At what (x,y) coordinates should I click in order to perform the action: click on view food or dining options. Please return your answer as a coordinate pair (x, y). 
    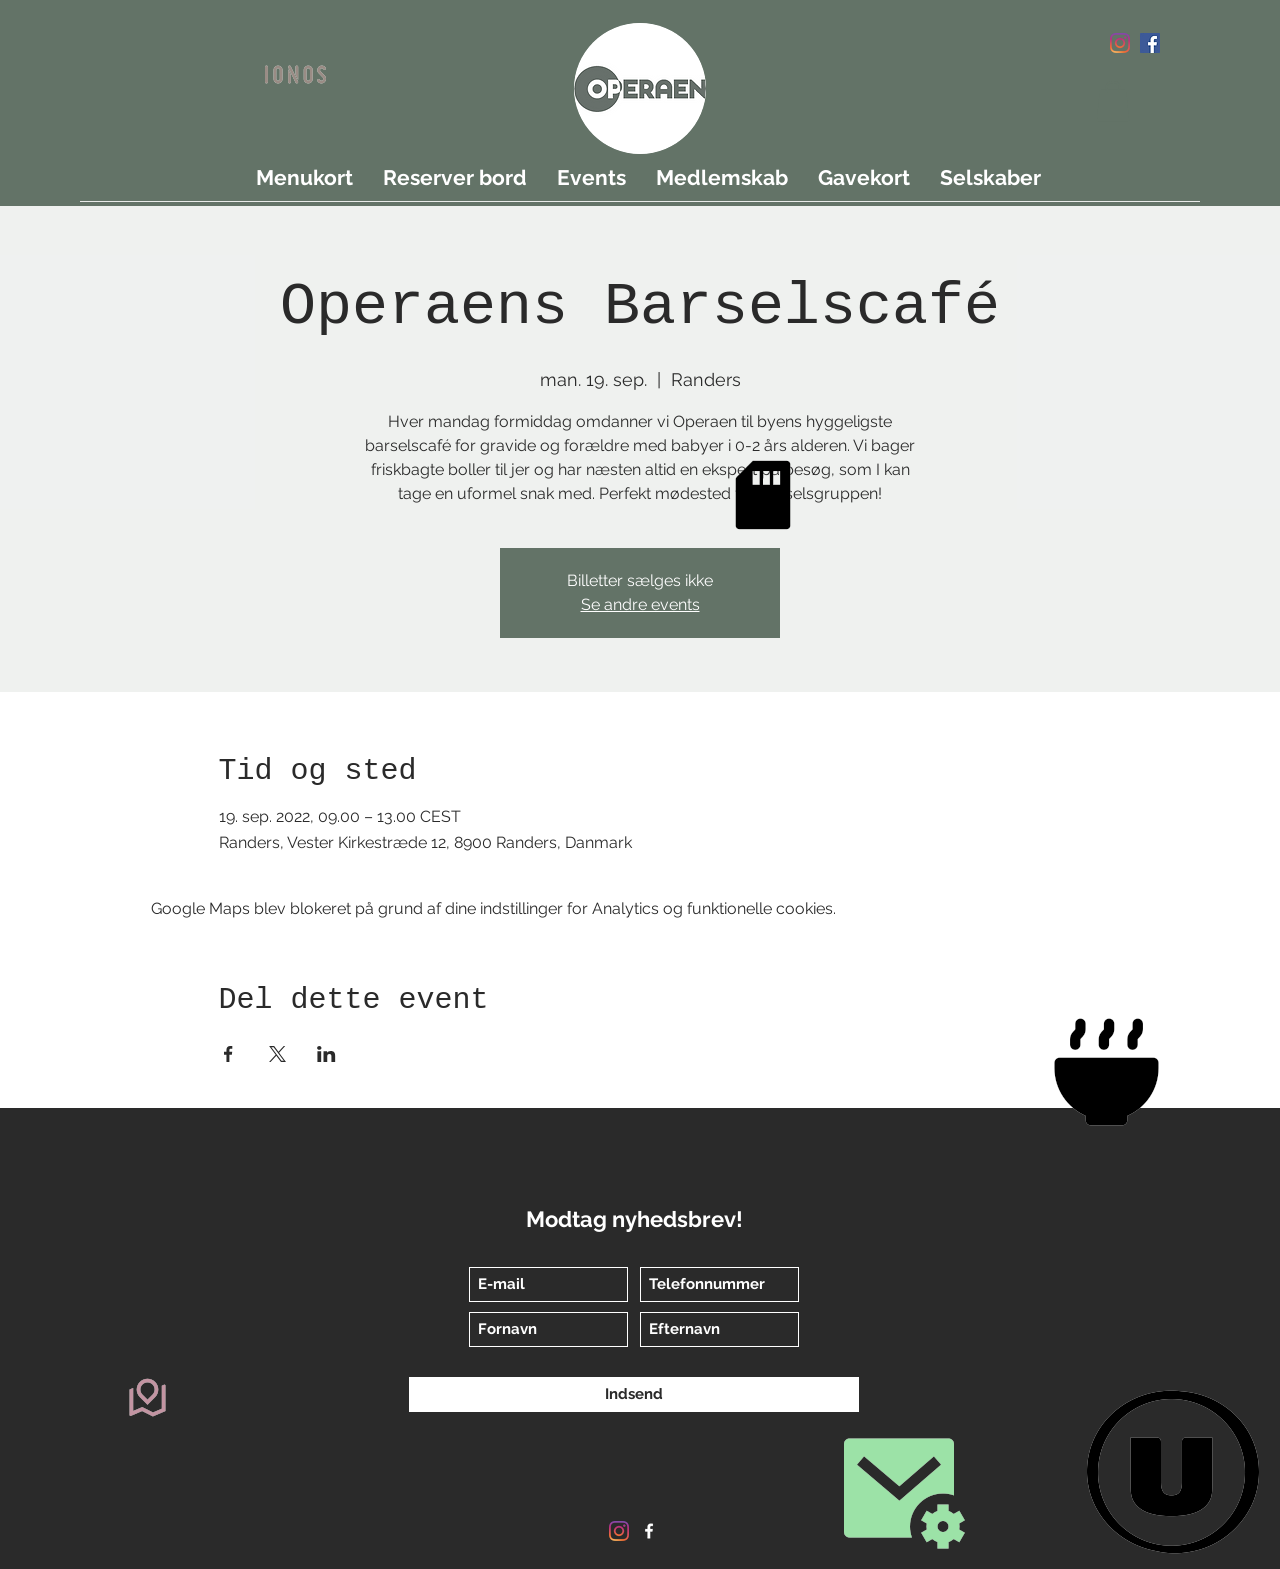
    Looking at the image, I should click on (1106, 1078).